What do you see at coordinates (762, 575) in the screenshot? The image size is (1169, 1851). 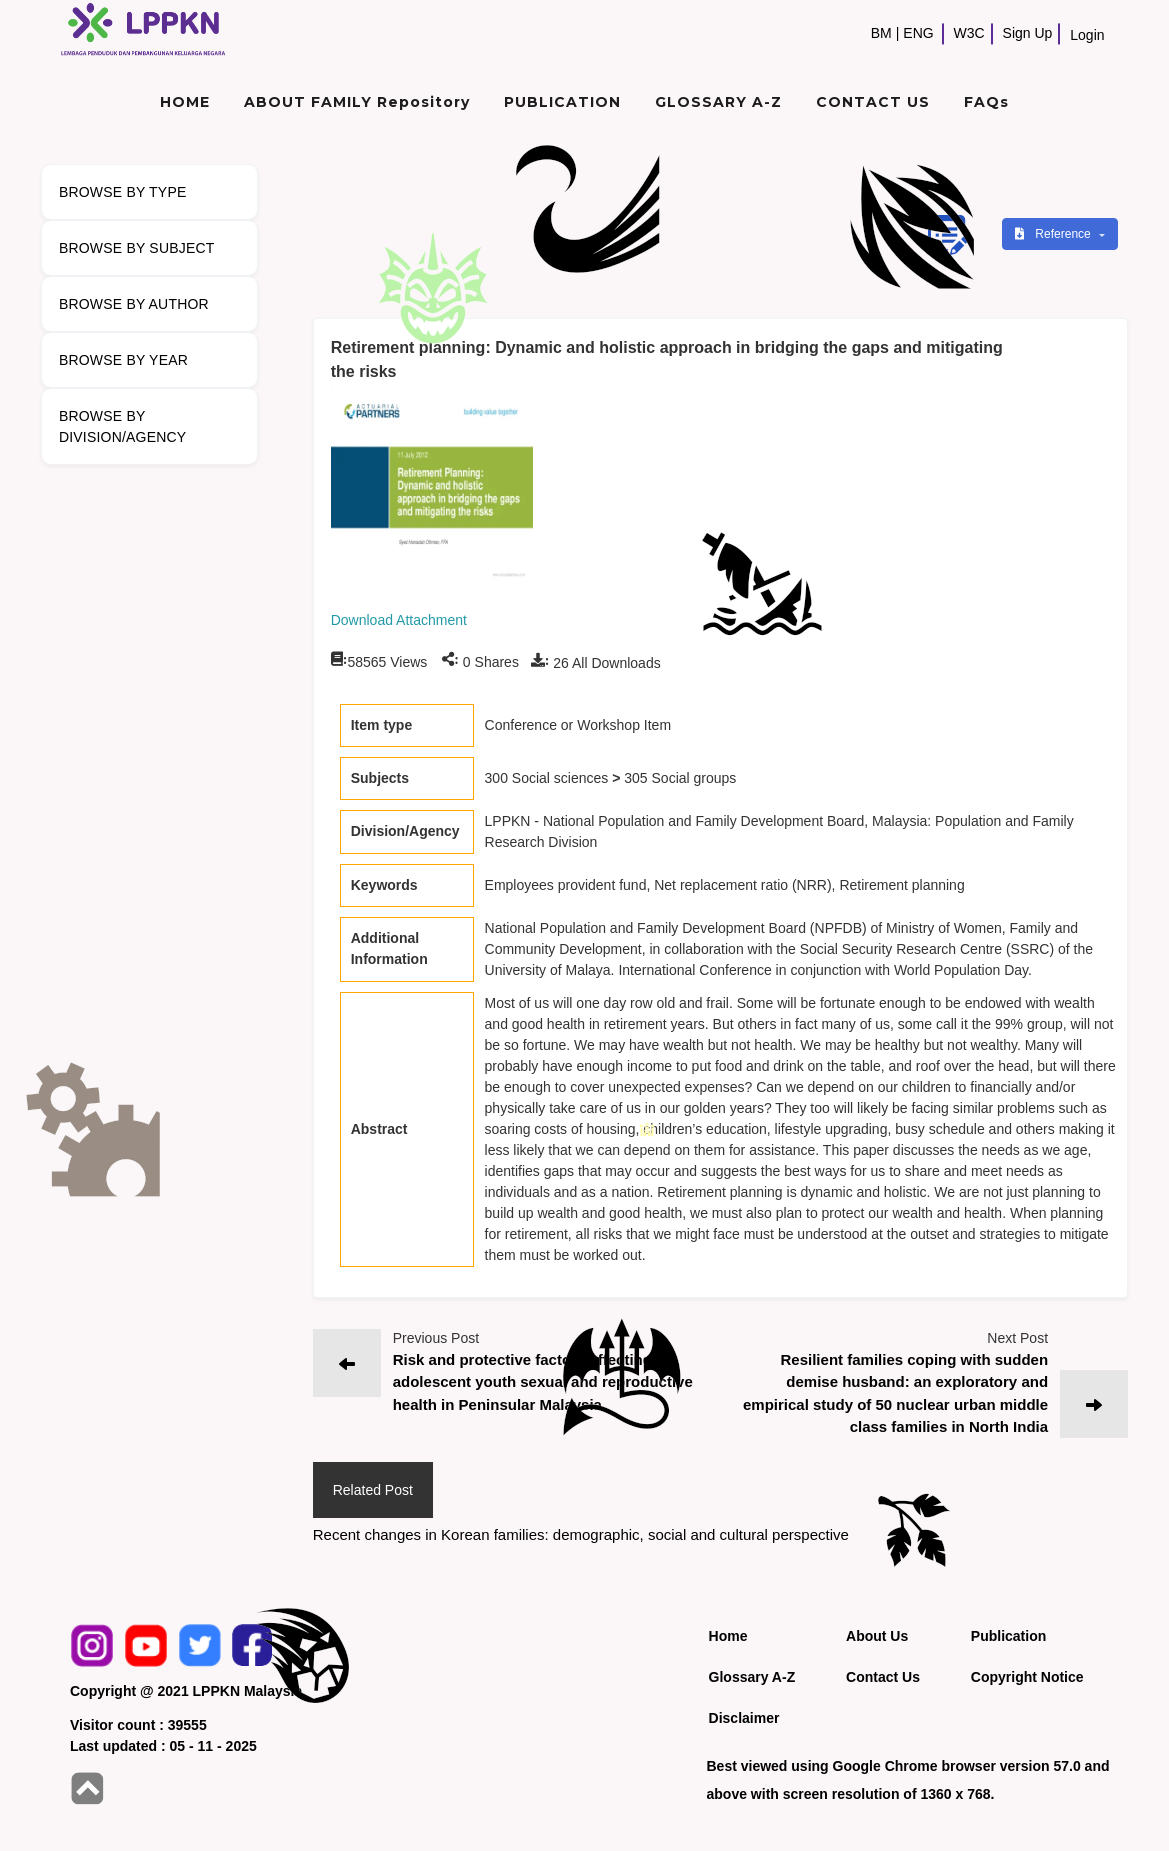 I see `indicates a failed or crashed process` at bounding box center [762, 575].